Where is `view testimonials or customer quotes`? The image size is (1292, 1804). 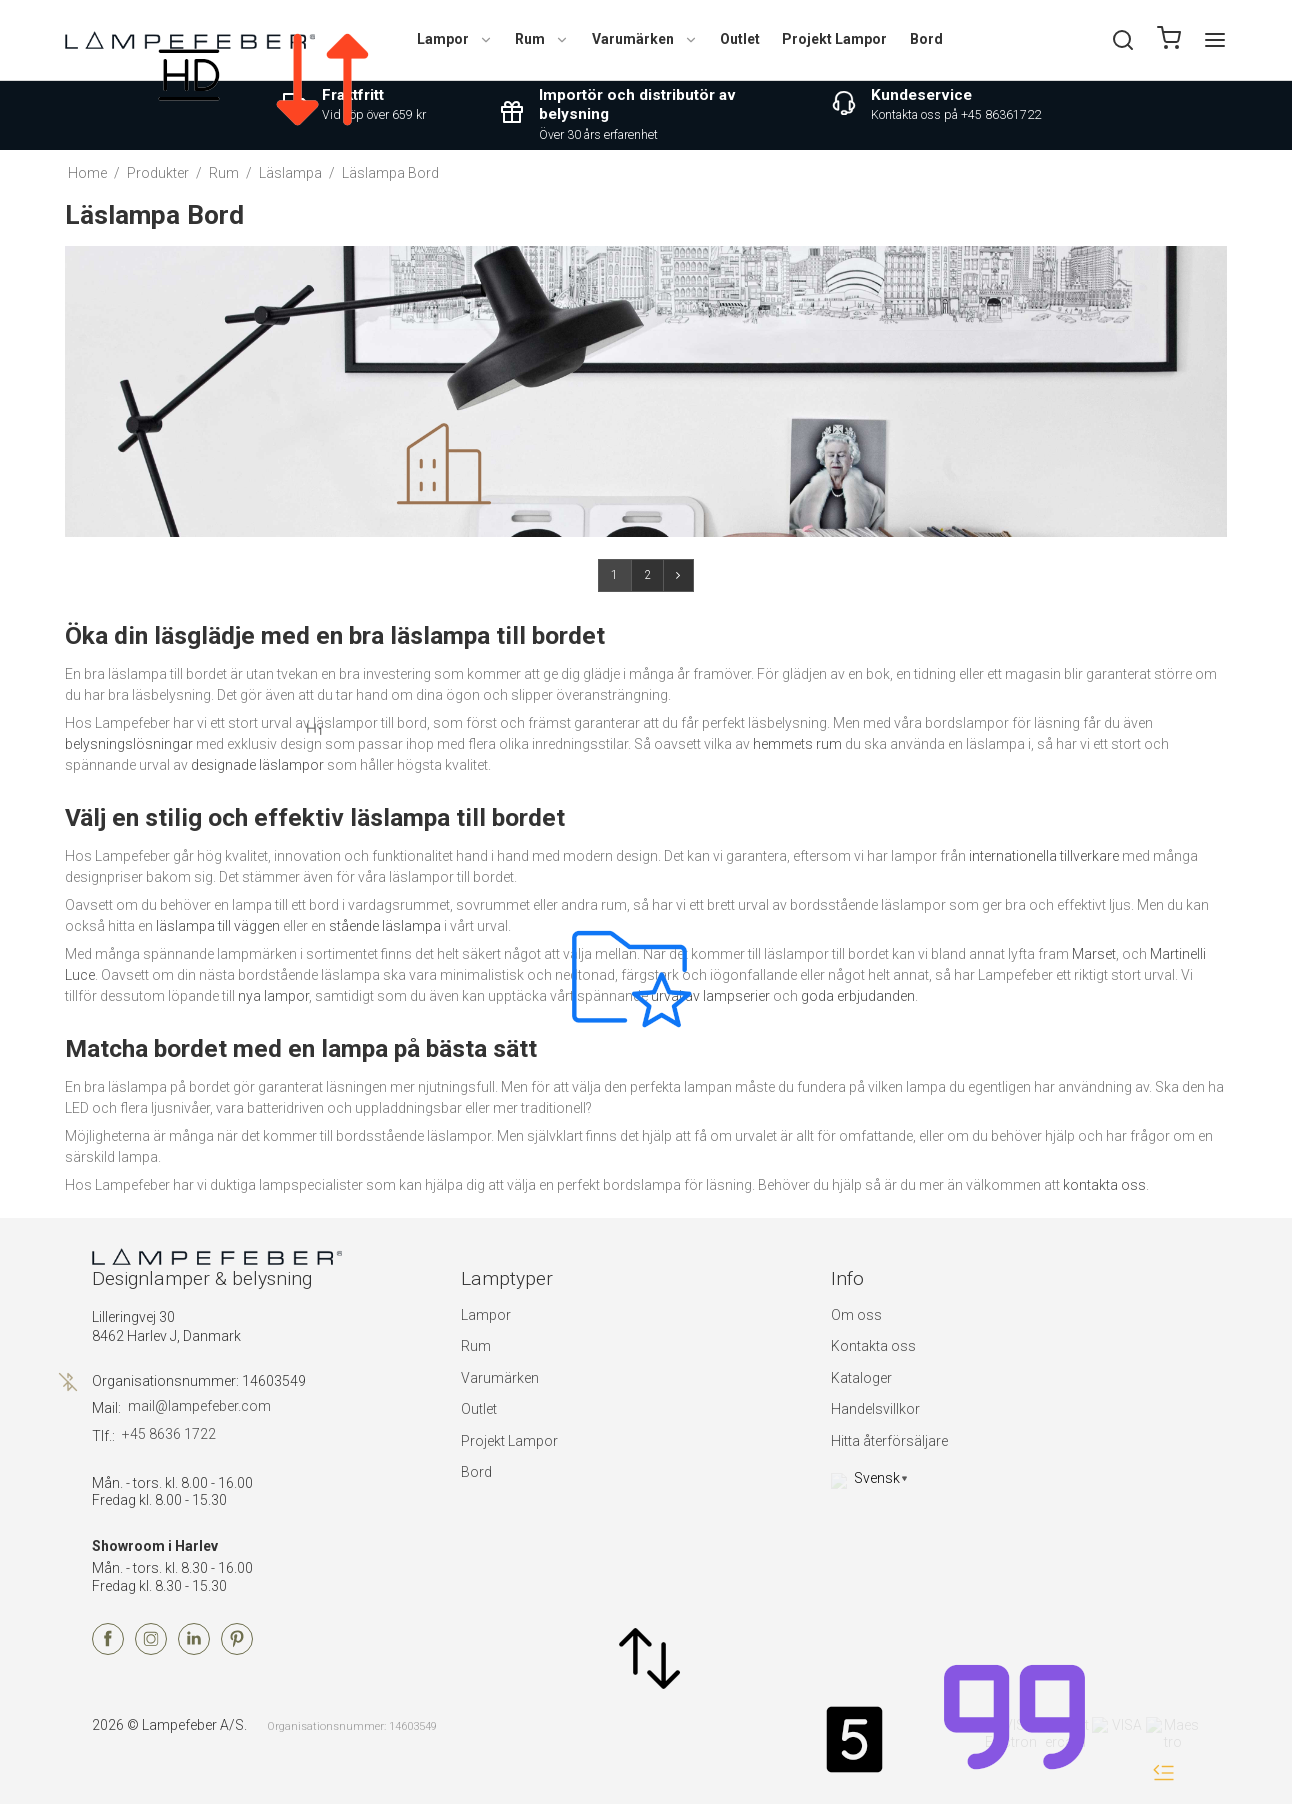
view testimonials or customer quotes is located at coordinates (1014, 1714).